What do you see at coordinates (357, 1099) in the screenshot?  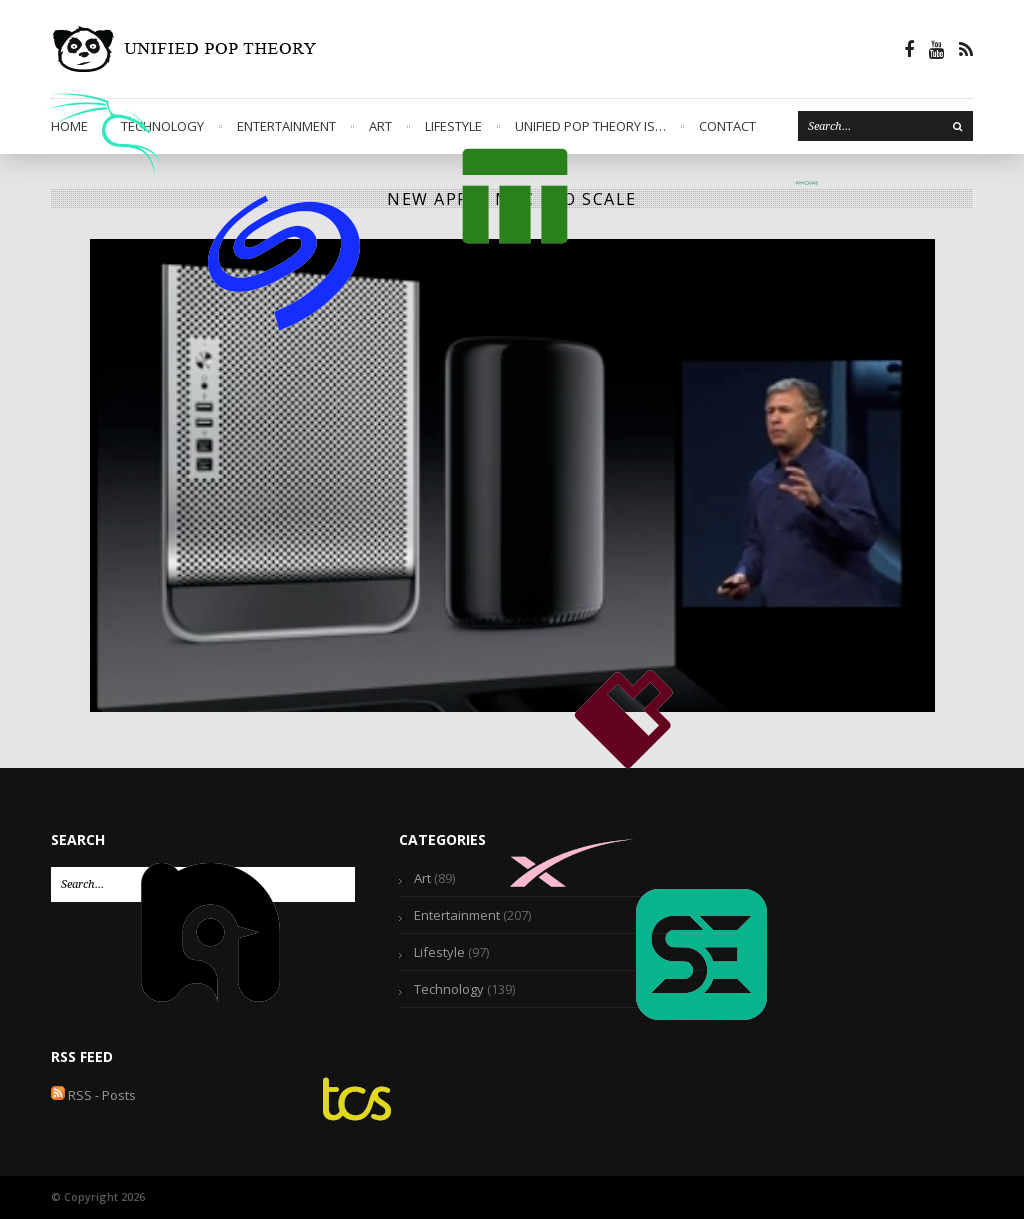 I see `Tata Consultancy Services company logo` at bounding box center [357, 1099].